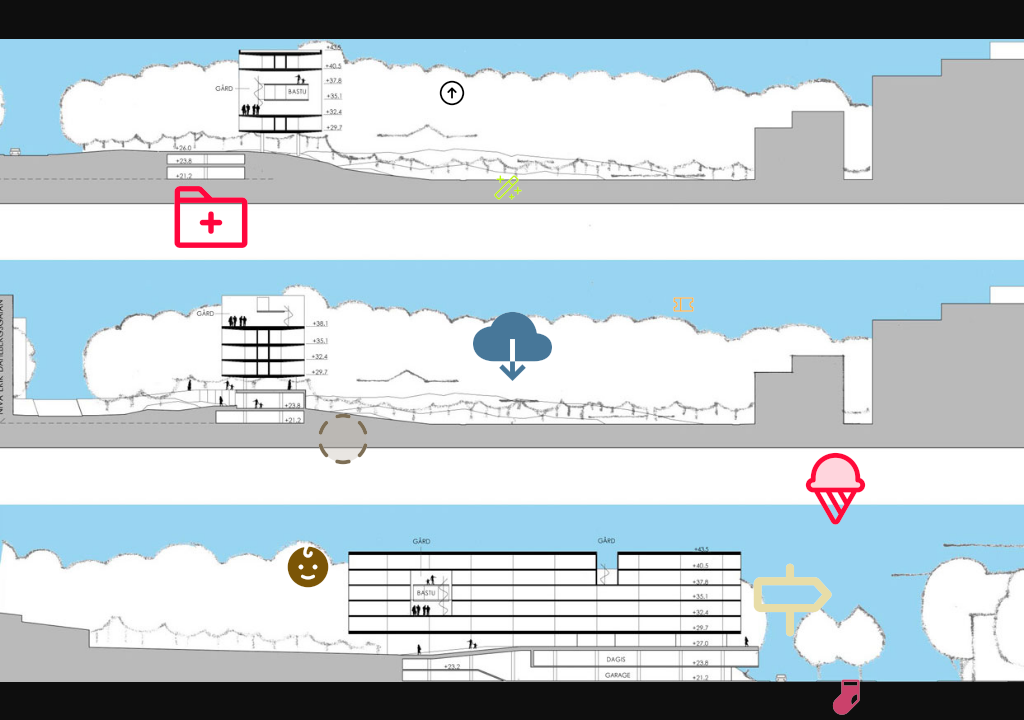 This screenshot has height=720, width=1024. I want to click on download file from cloud storage, so click(512, 346).